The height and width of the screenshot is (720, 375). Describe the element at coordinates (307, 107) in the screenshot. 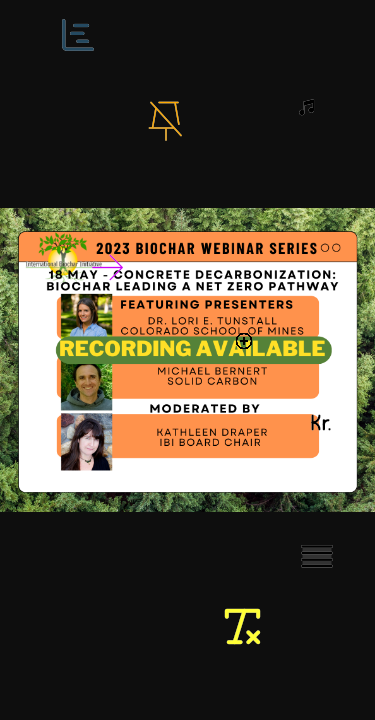

I see `access music or audio library` at that location.